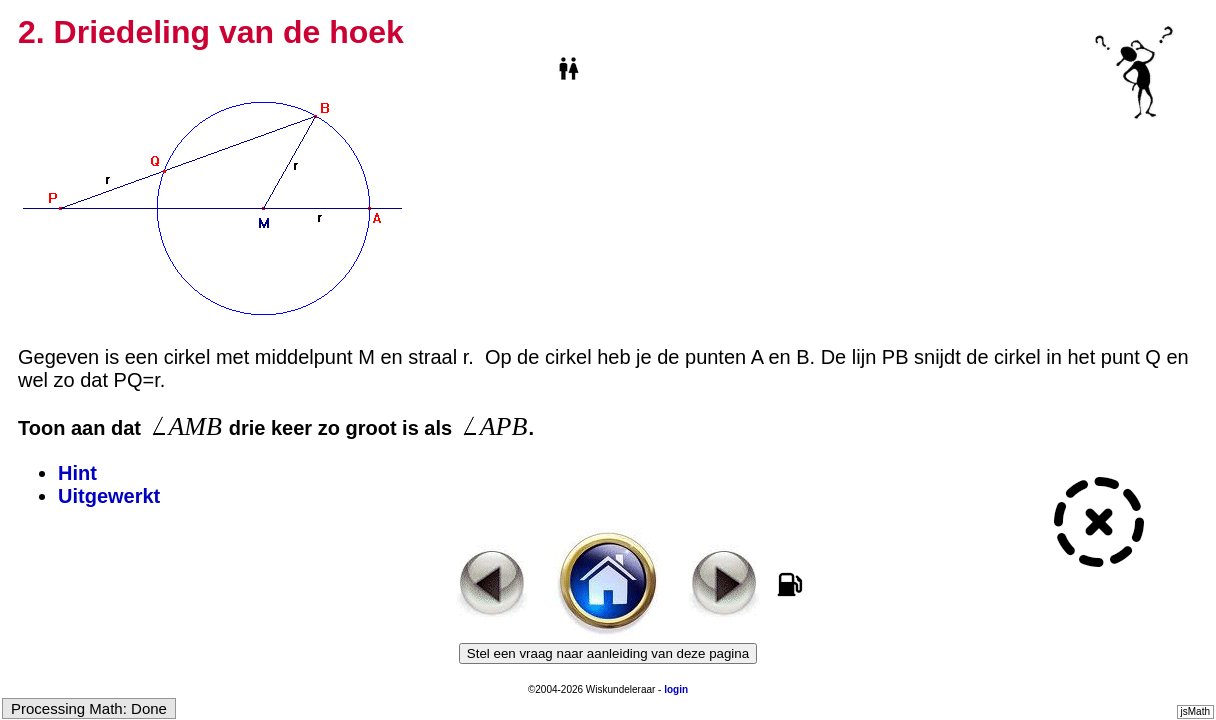 This screenshot has width=1216, height=720. Describe the element at coordinates (790, 584) in the screenshot. I see `find nearby gas stations` at that location.